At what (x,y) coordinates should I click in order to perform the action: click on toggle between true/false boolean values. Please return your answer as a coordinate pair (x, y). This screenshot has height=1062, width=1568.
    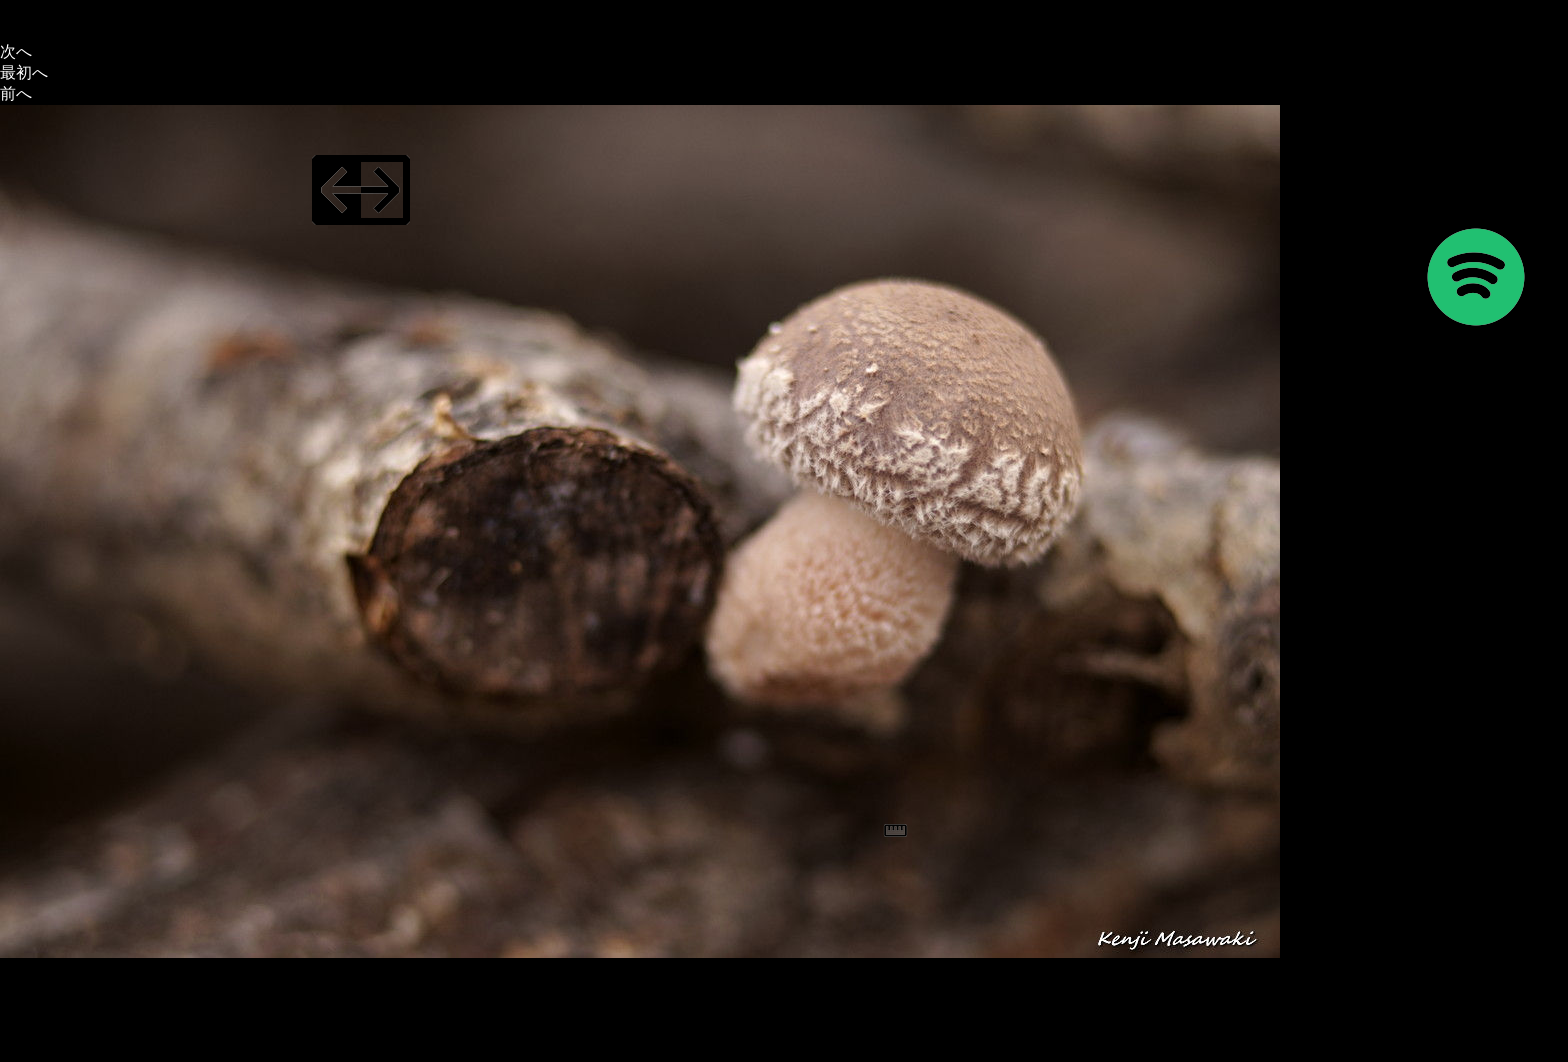
    Looking at the image, I should click on (361, 190).